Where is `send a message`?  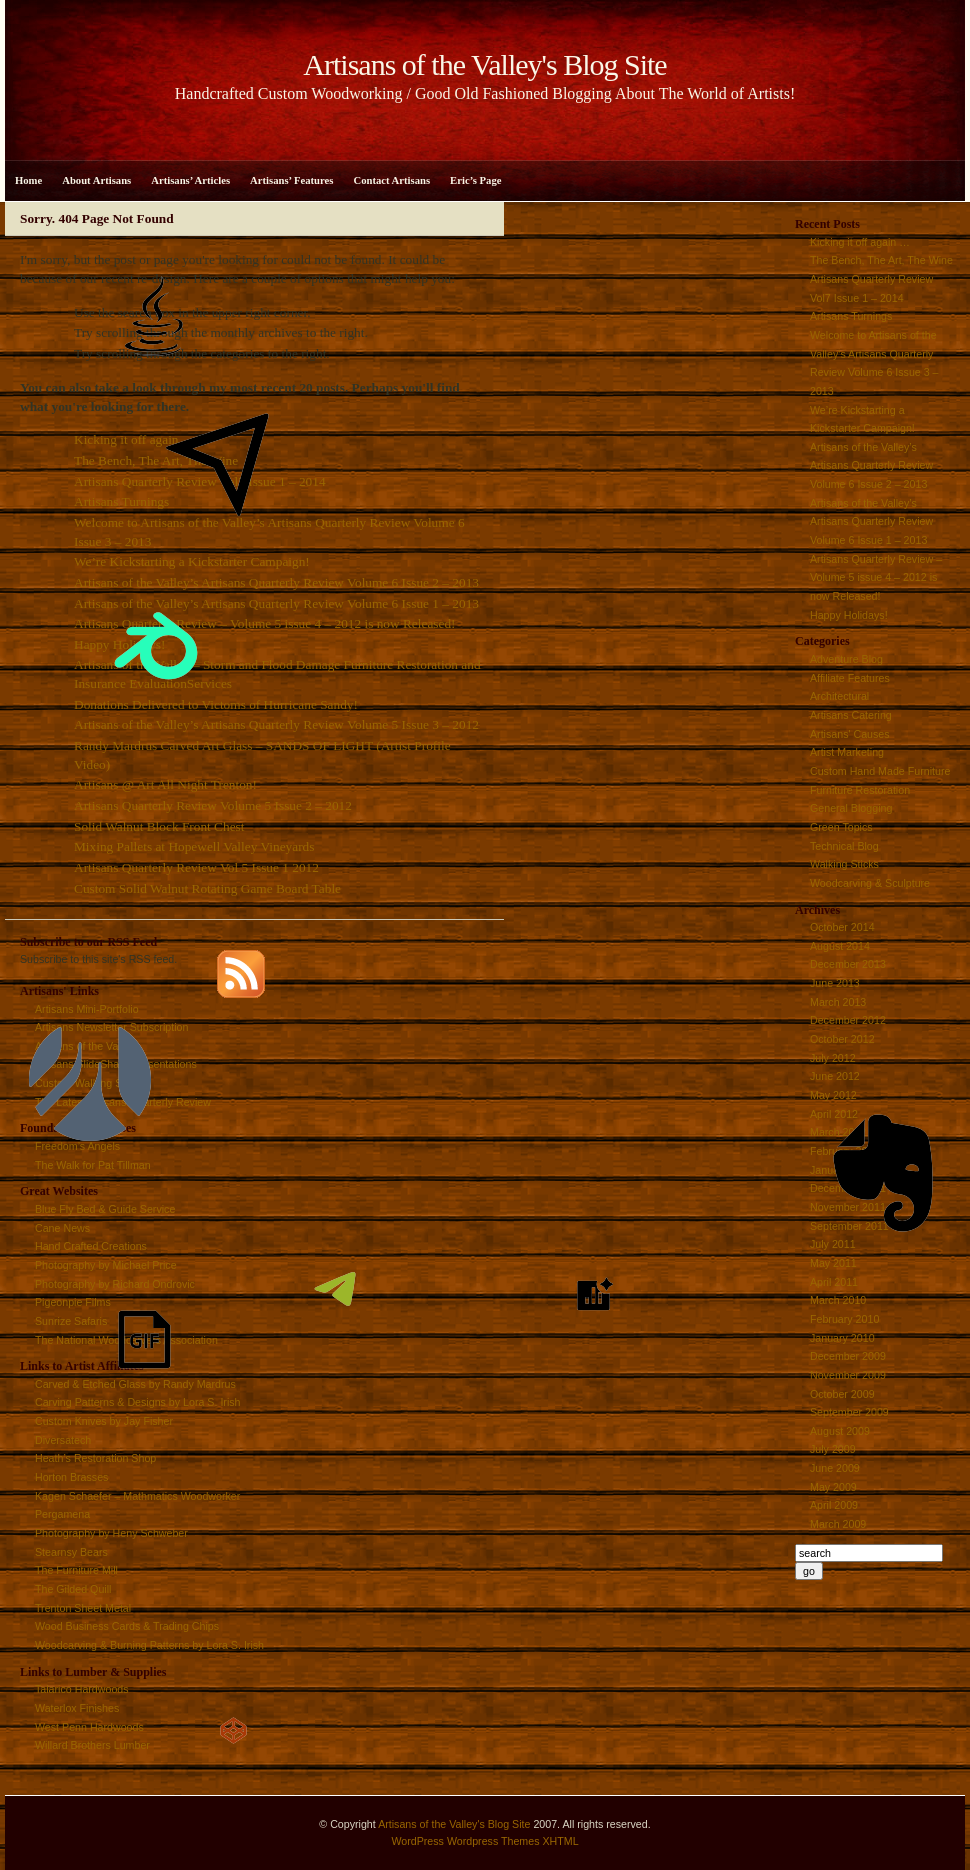
send a message is located at coordinates (219, 463).